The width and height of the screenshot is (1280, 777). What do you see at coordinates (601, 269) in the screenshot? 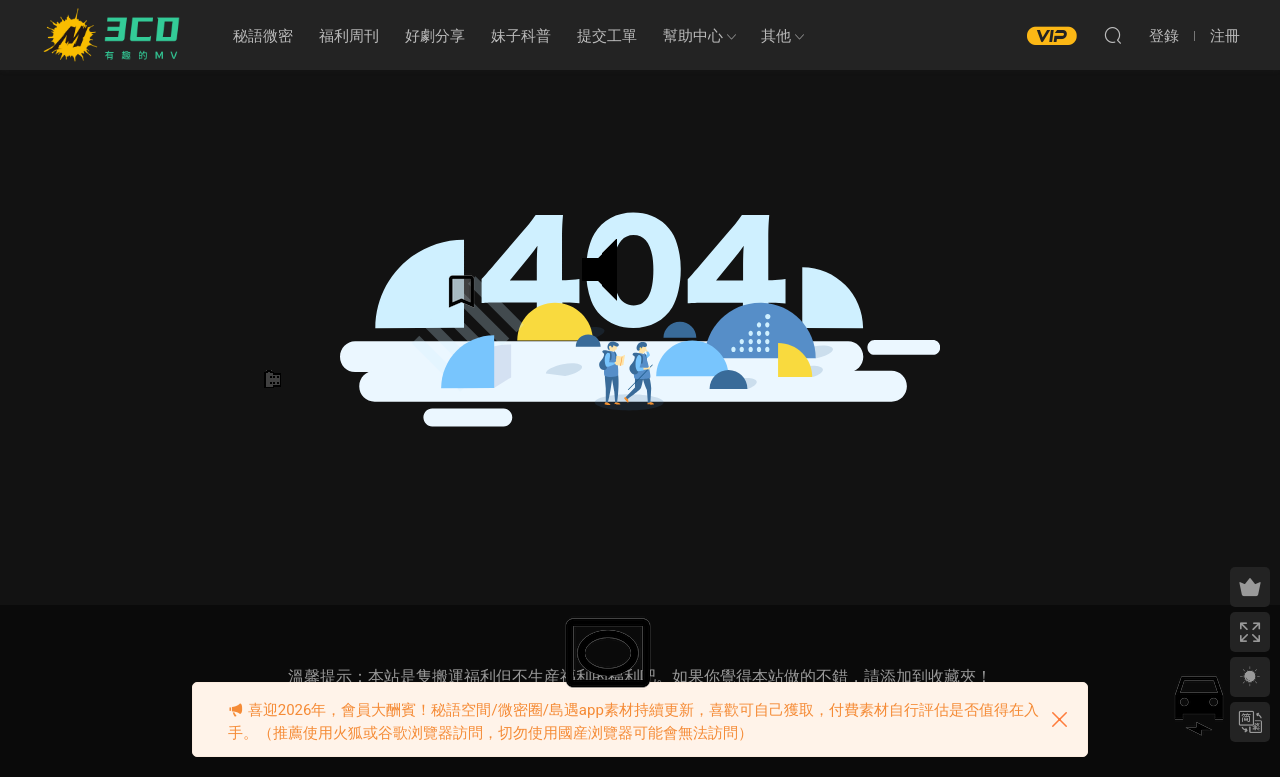
I see `mute audio or turn off sound` at bounding box center [601, 269].